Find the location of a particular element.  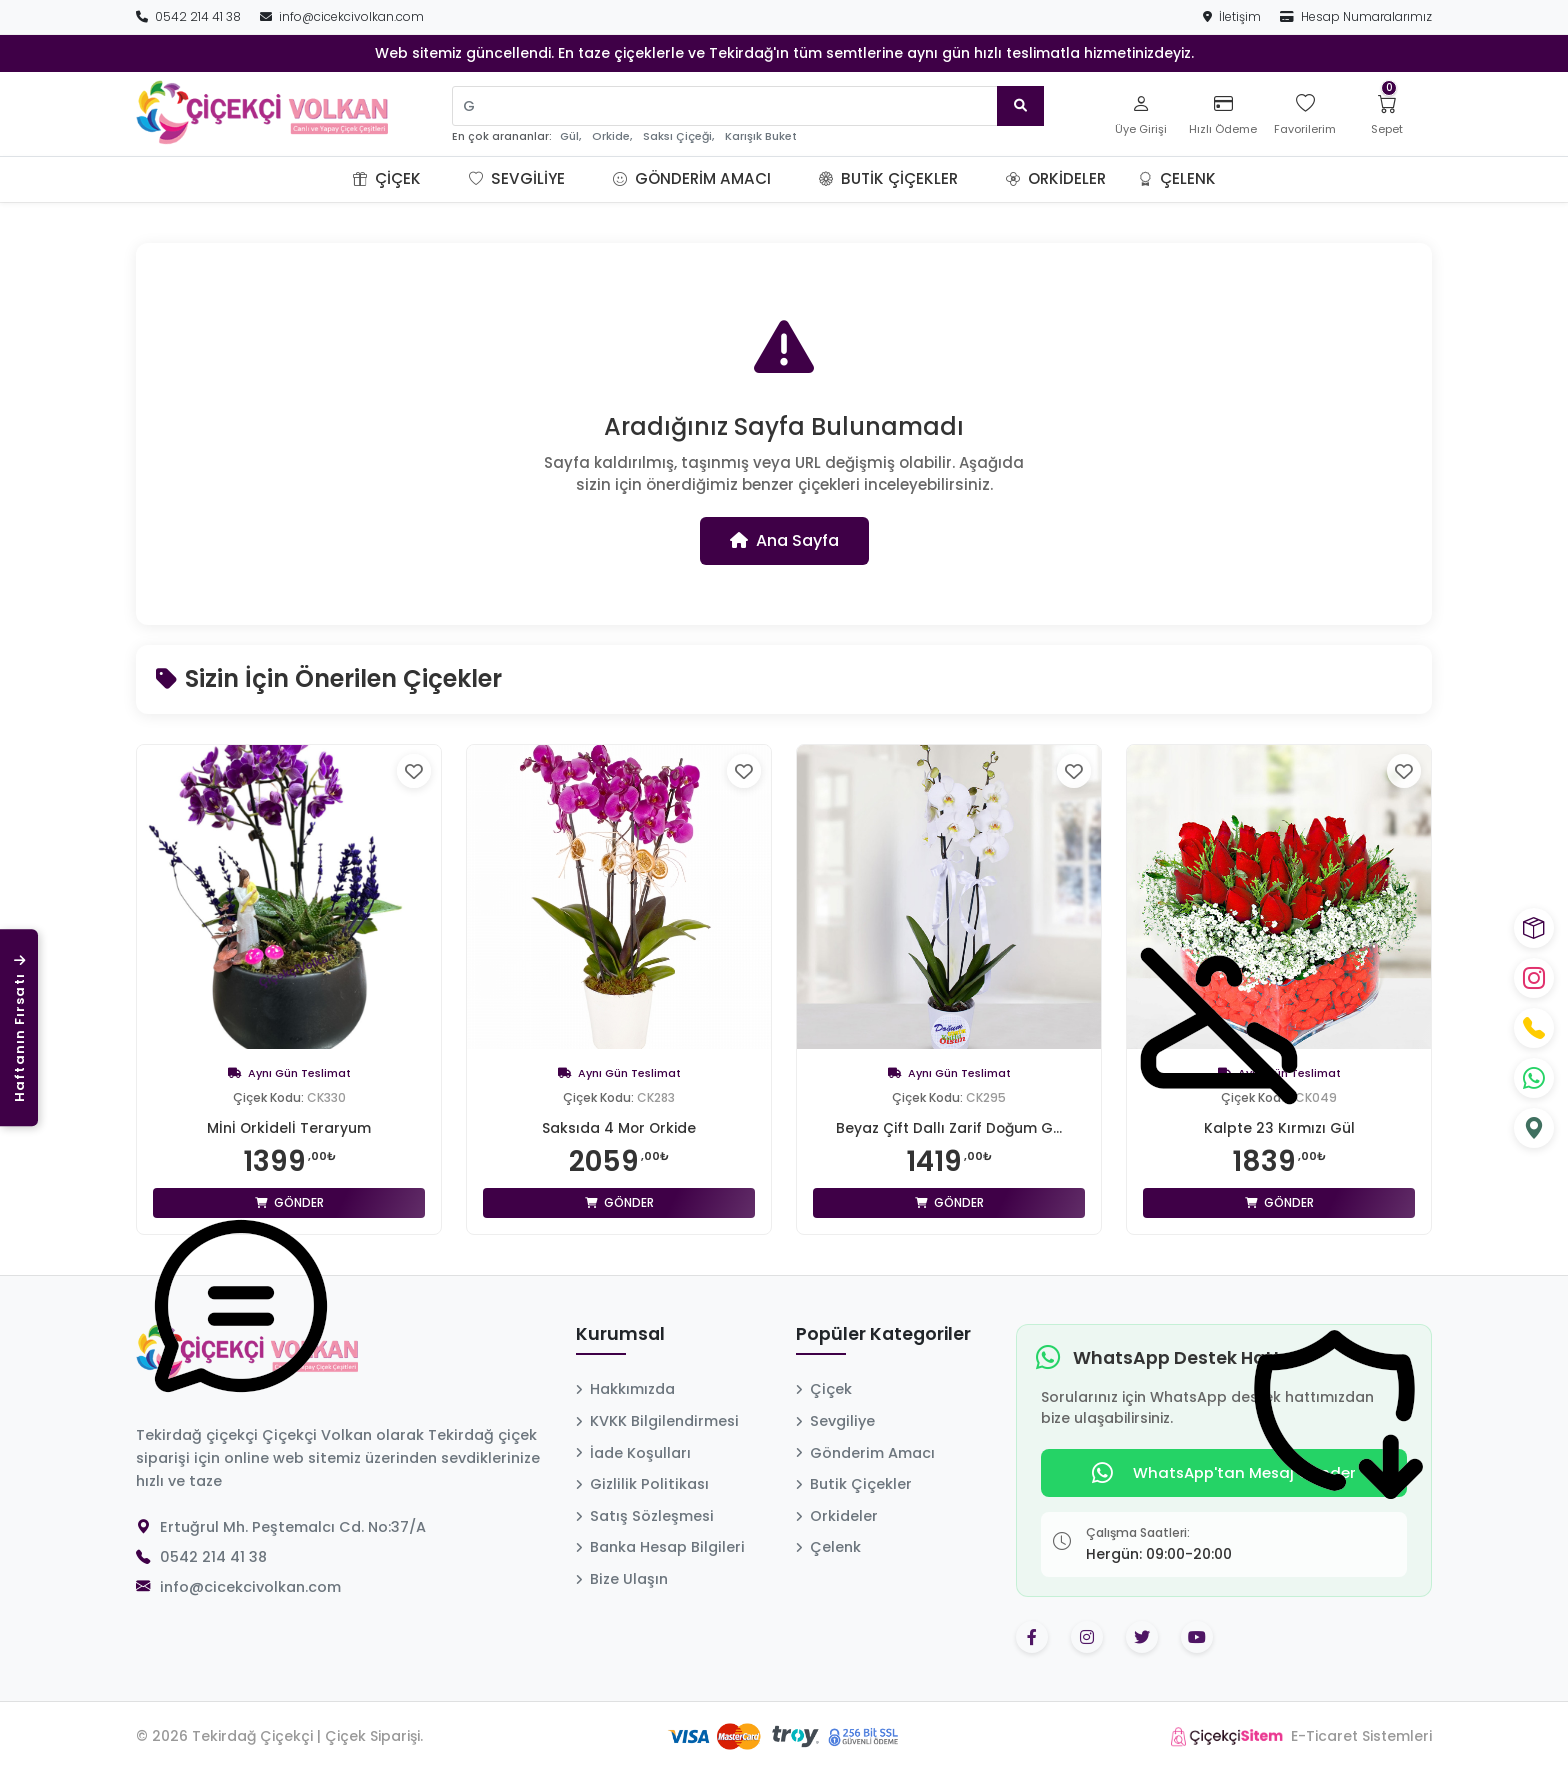

open chat or messaging is located at coordinates (241, 1306).